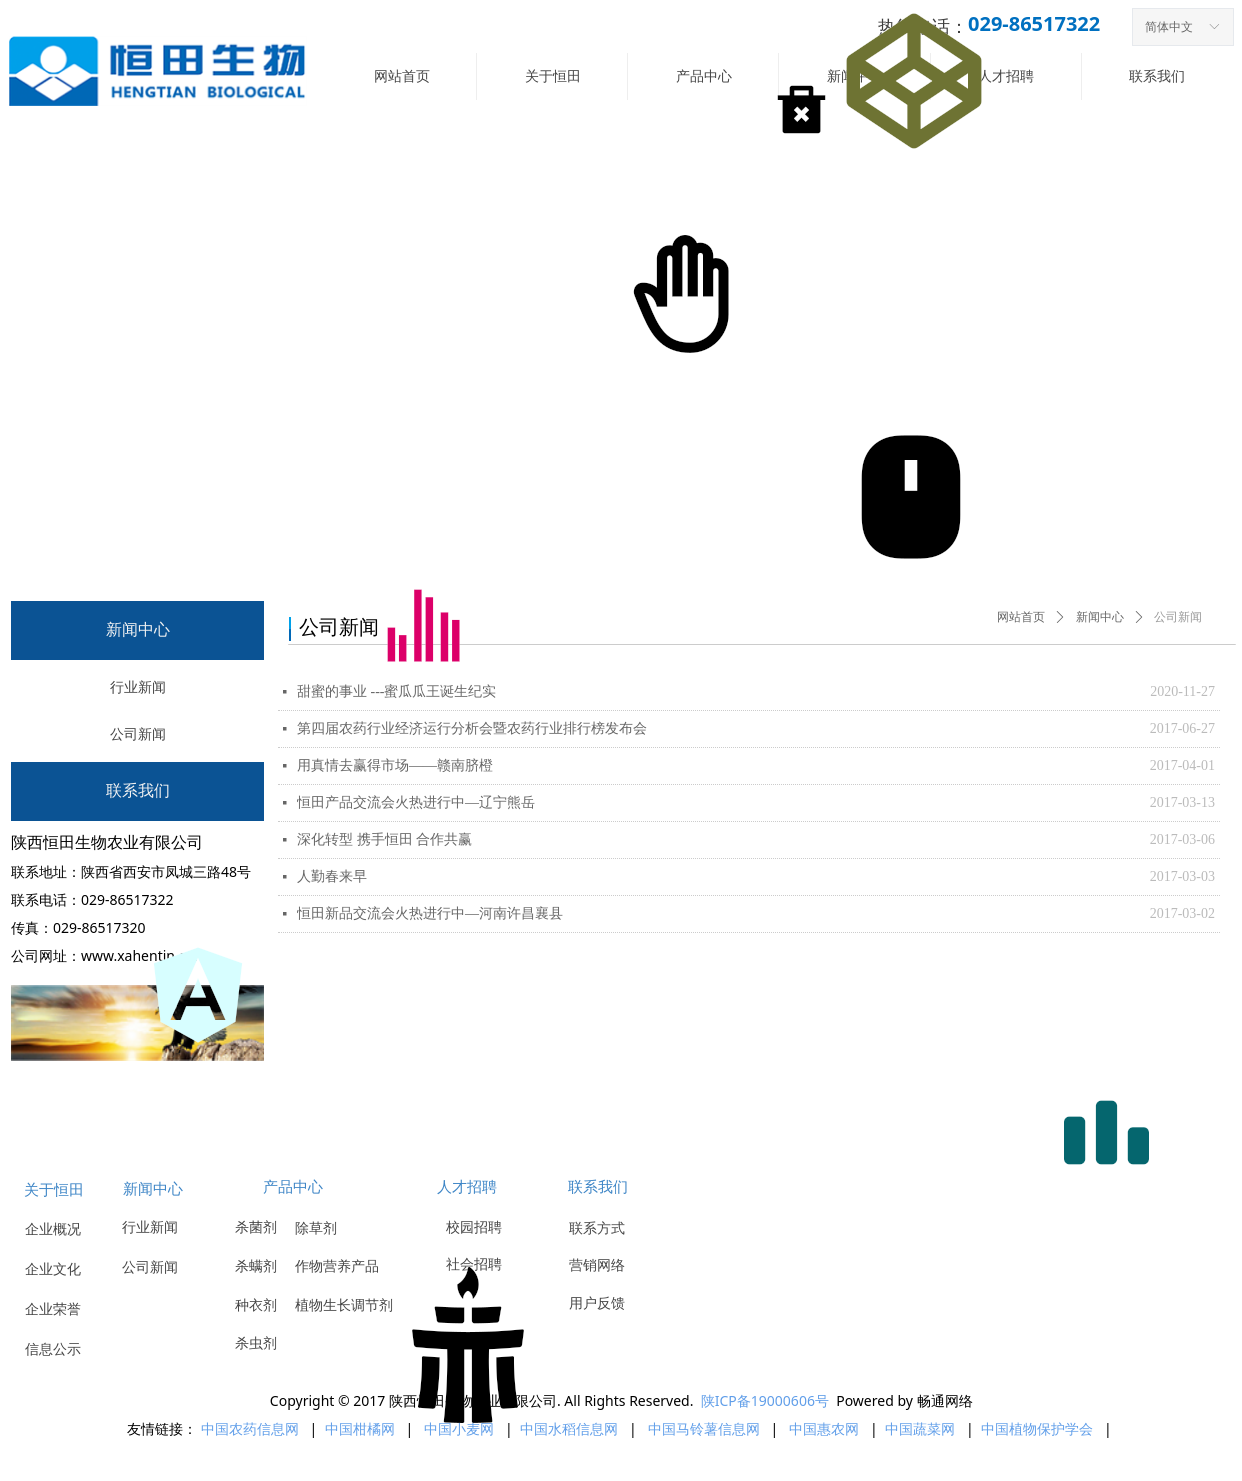 Image resolution: width=1242 pixels, height=1481 pixels. I want to click on visit Red Candle Games website or store page, so click(468, 1345).